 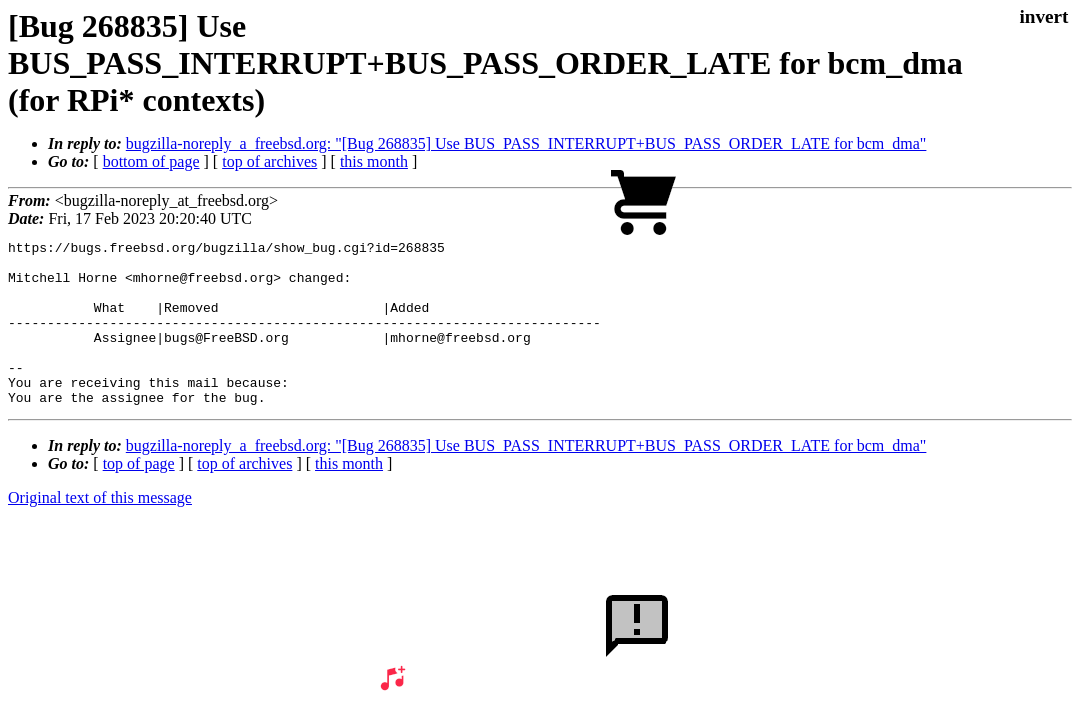 I want to click on add a new song to your library, so click(x=393, y=678).